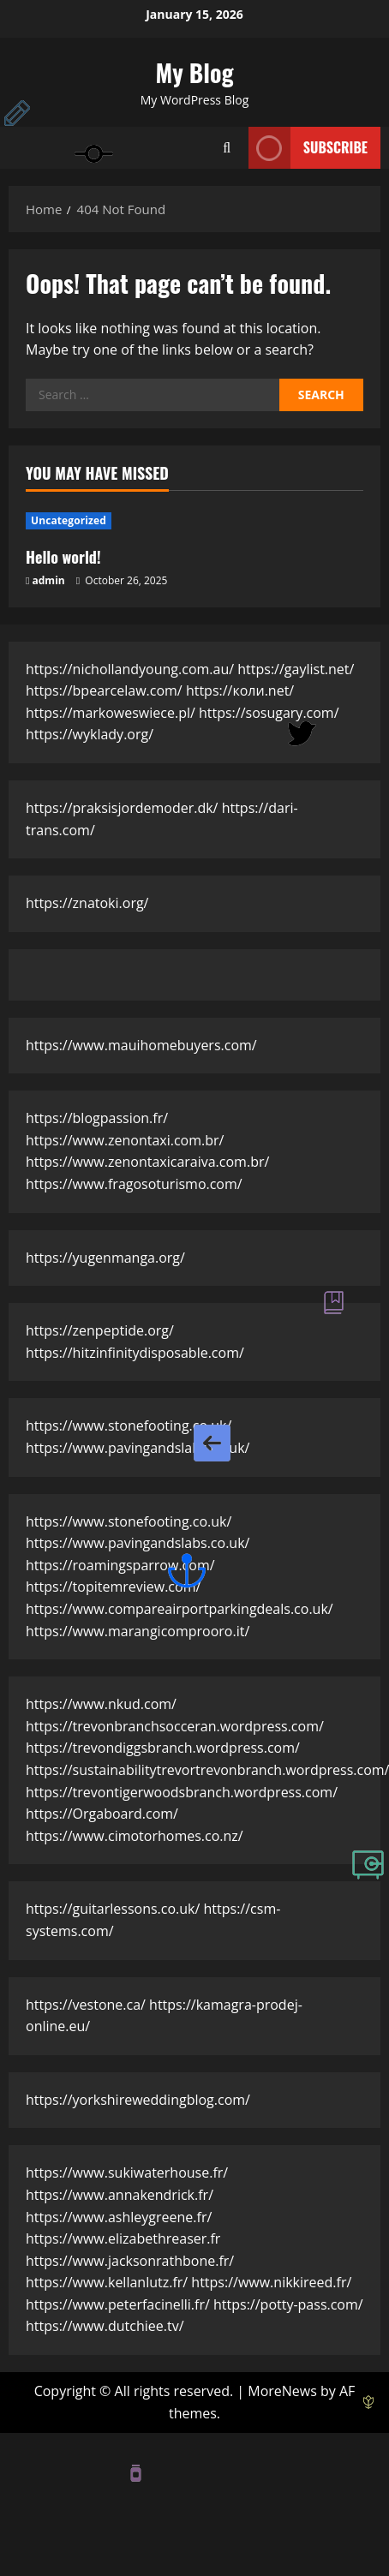 Image resolution: width=389 pixels, height=2576 pixels. What do you see at coordinates (135, 2473) in the screenshot?
I see `store or save items in a container` at bounding box center [135, 2473].